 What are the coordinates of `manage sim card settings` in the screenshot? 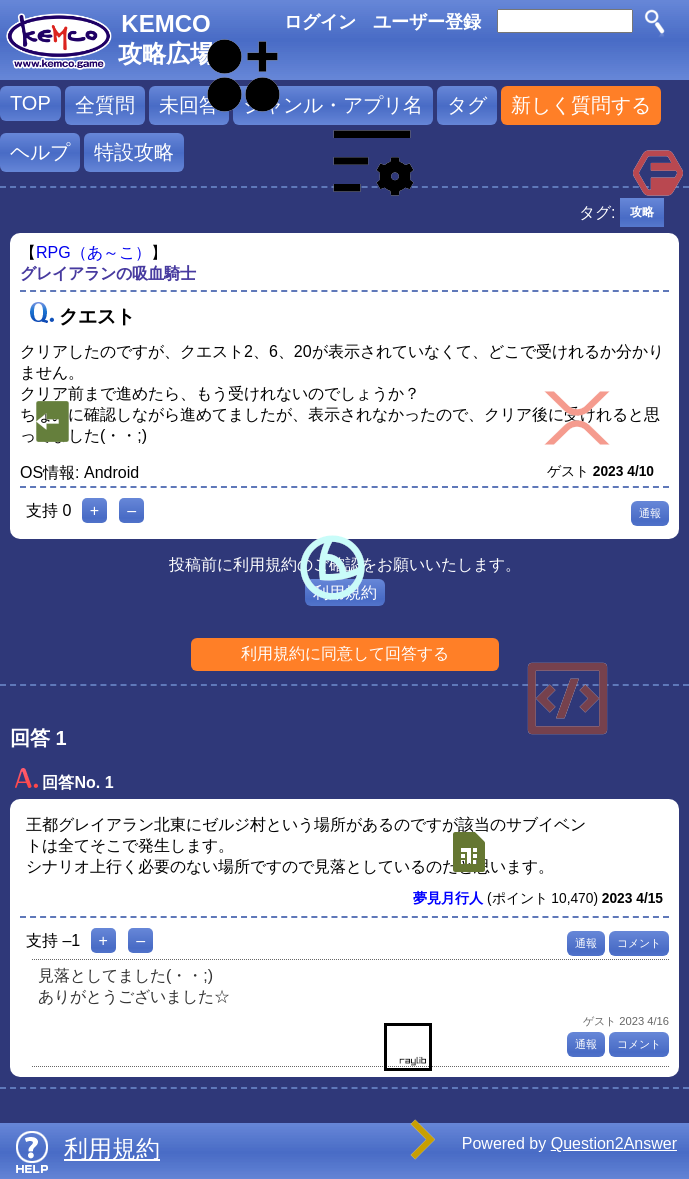 It's located at (469, 852).